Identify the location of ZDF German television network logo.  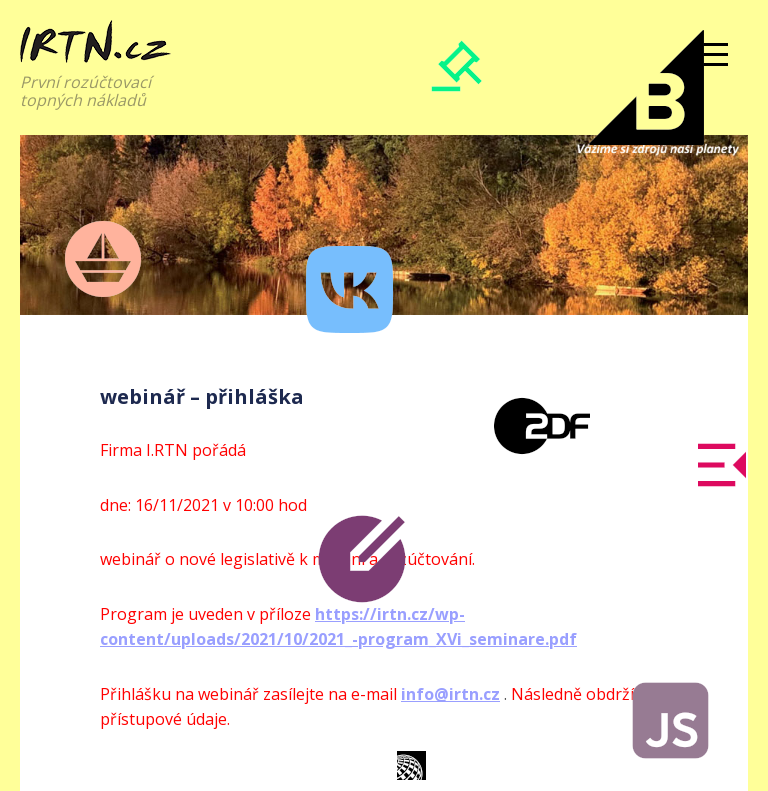
(542, 426).